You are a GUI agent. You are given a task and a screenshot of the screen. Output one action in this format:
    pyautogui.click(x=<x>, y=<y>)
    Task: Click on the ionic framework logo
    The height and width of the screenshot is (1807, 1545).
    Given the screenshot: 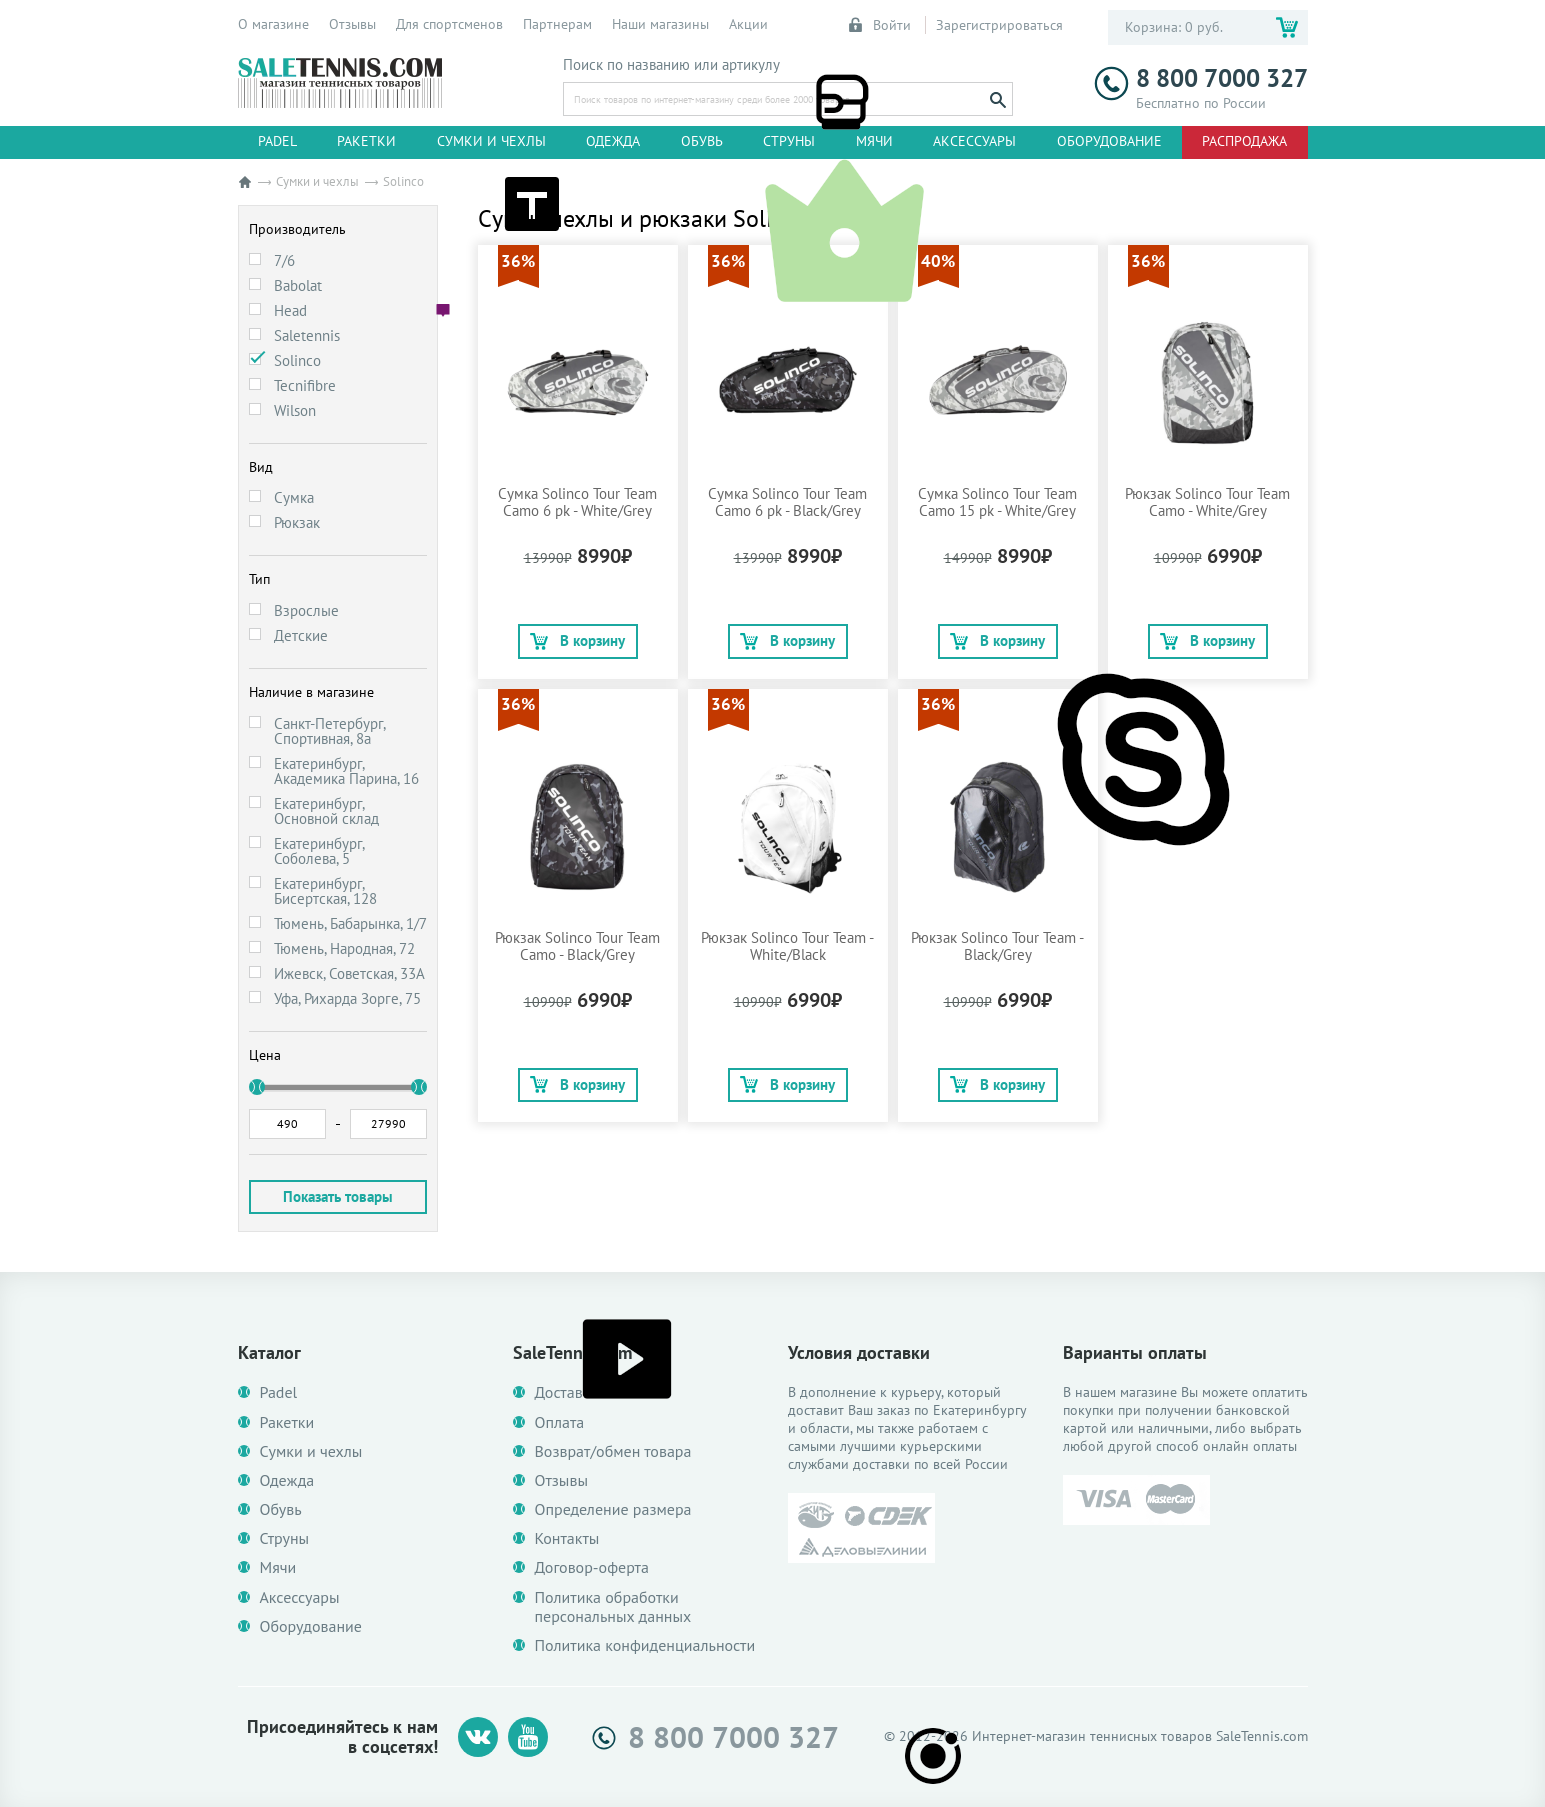 What is the action you would take?
    pyautogui.click(x=933, y=1756)
    